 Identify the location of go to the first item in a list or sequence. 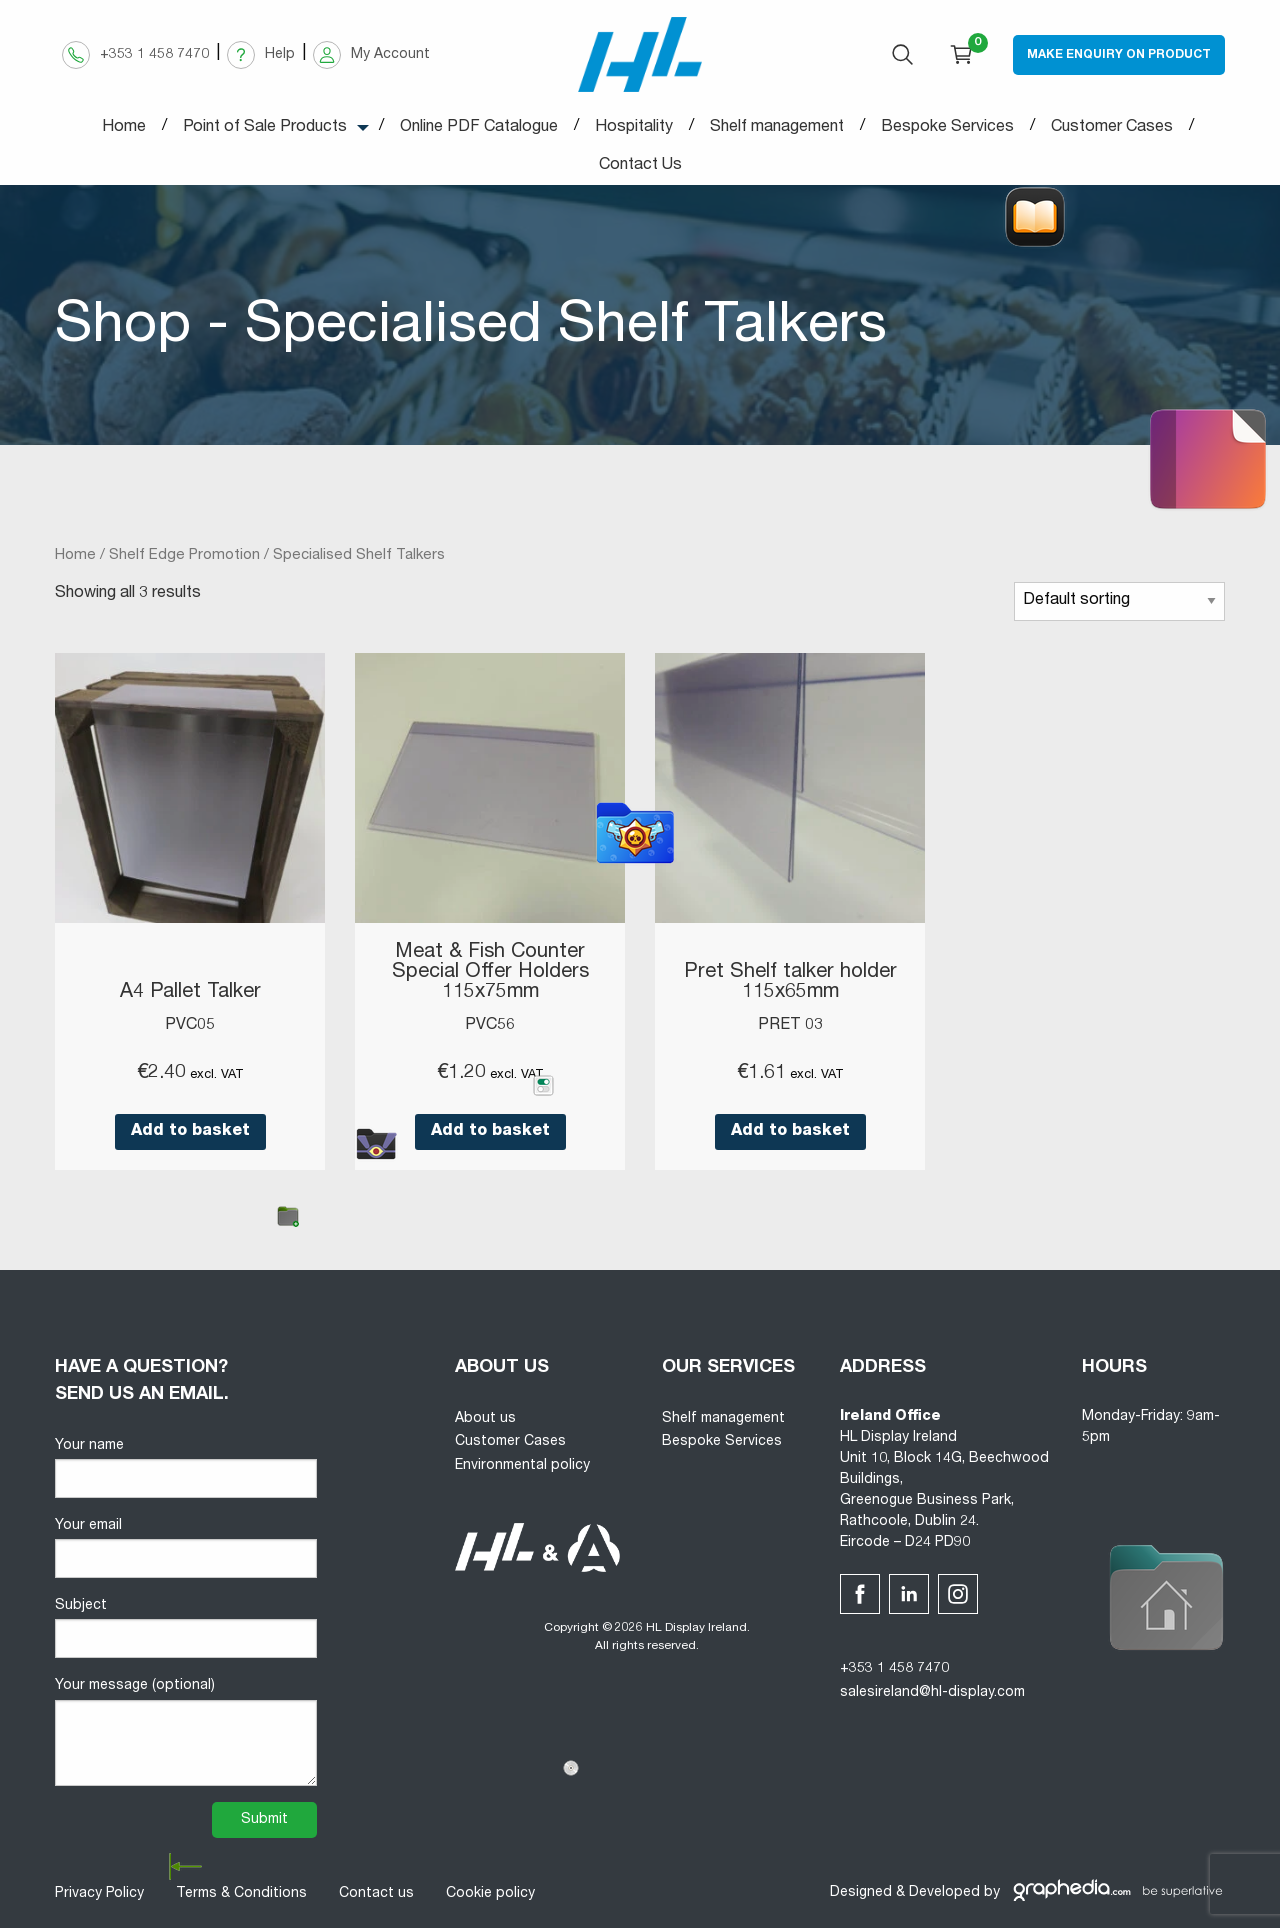
(185, 1866).